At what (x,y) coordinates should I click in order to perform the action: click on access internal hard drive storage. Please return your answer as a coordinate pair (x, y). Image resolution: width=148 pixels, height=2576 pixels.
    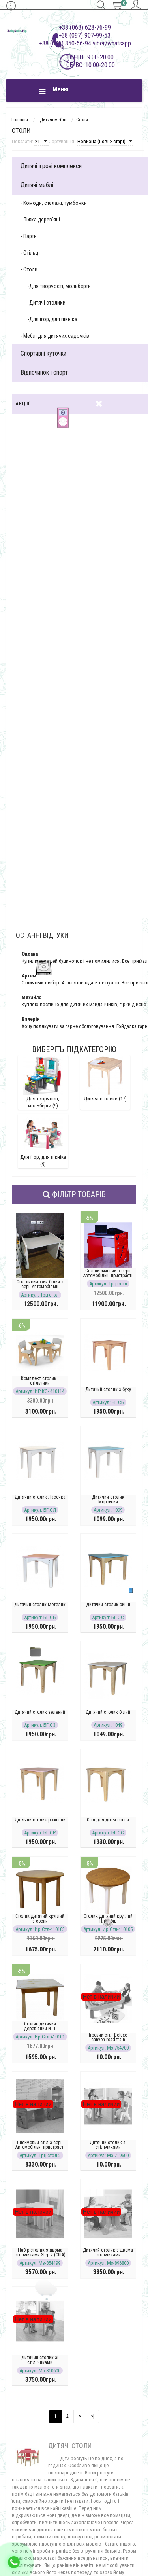
    Looking at the image, I should click on (44, 967).